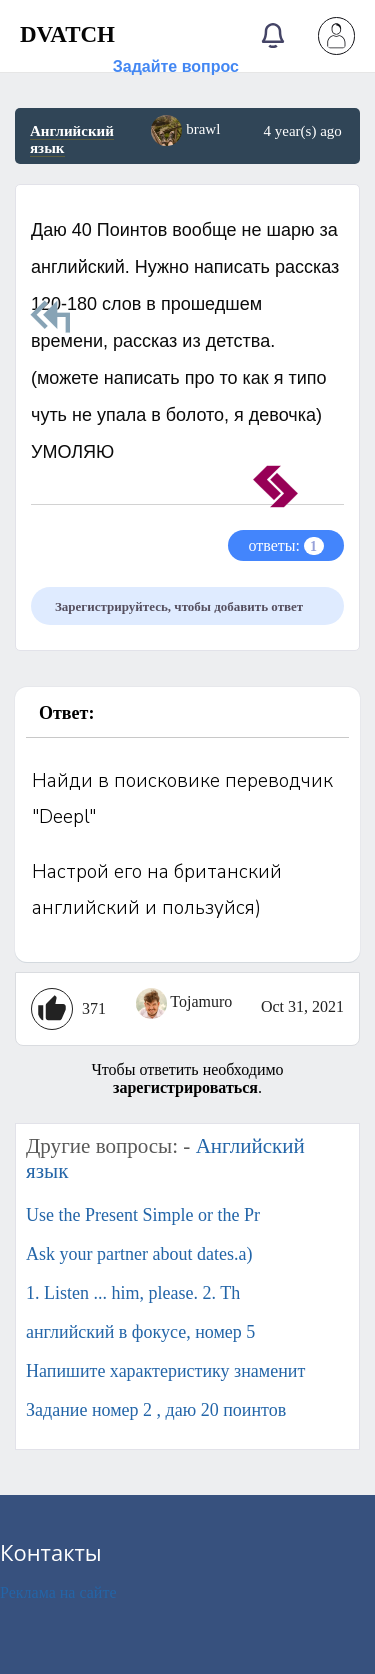  Describe the element at coordinates (275, 486) in the screenshot. I see `visit the CSS Design Awards website` at that location.